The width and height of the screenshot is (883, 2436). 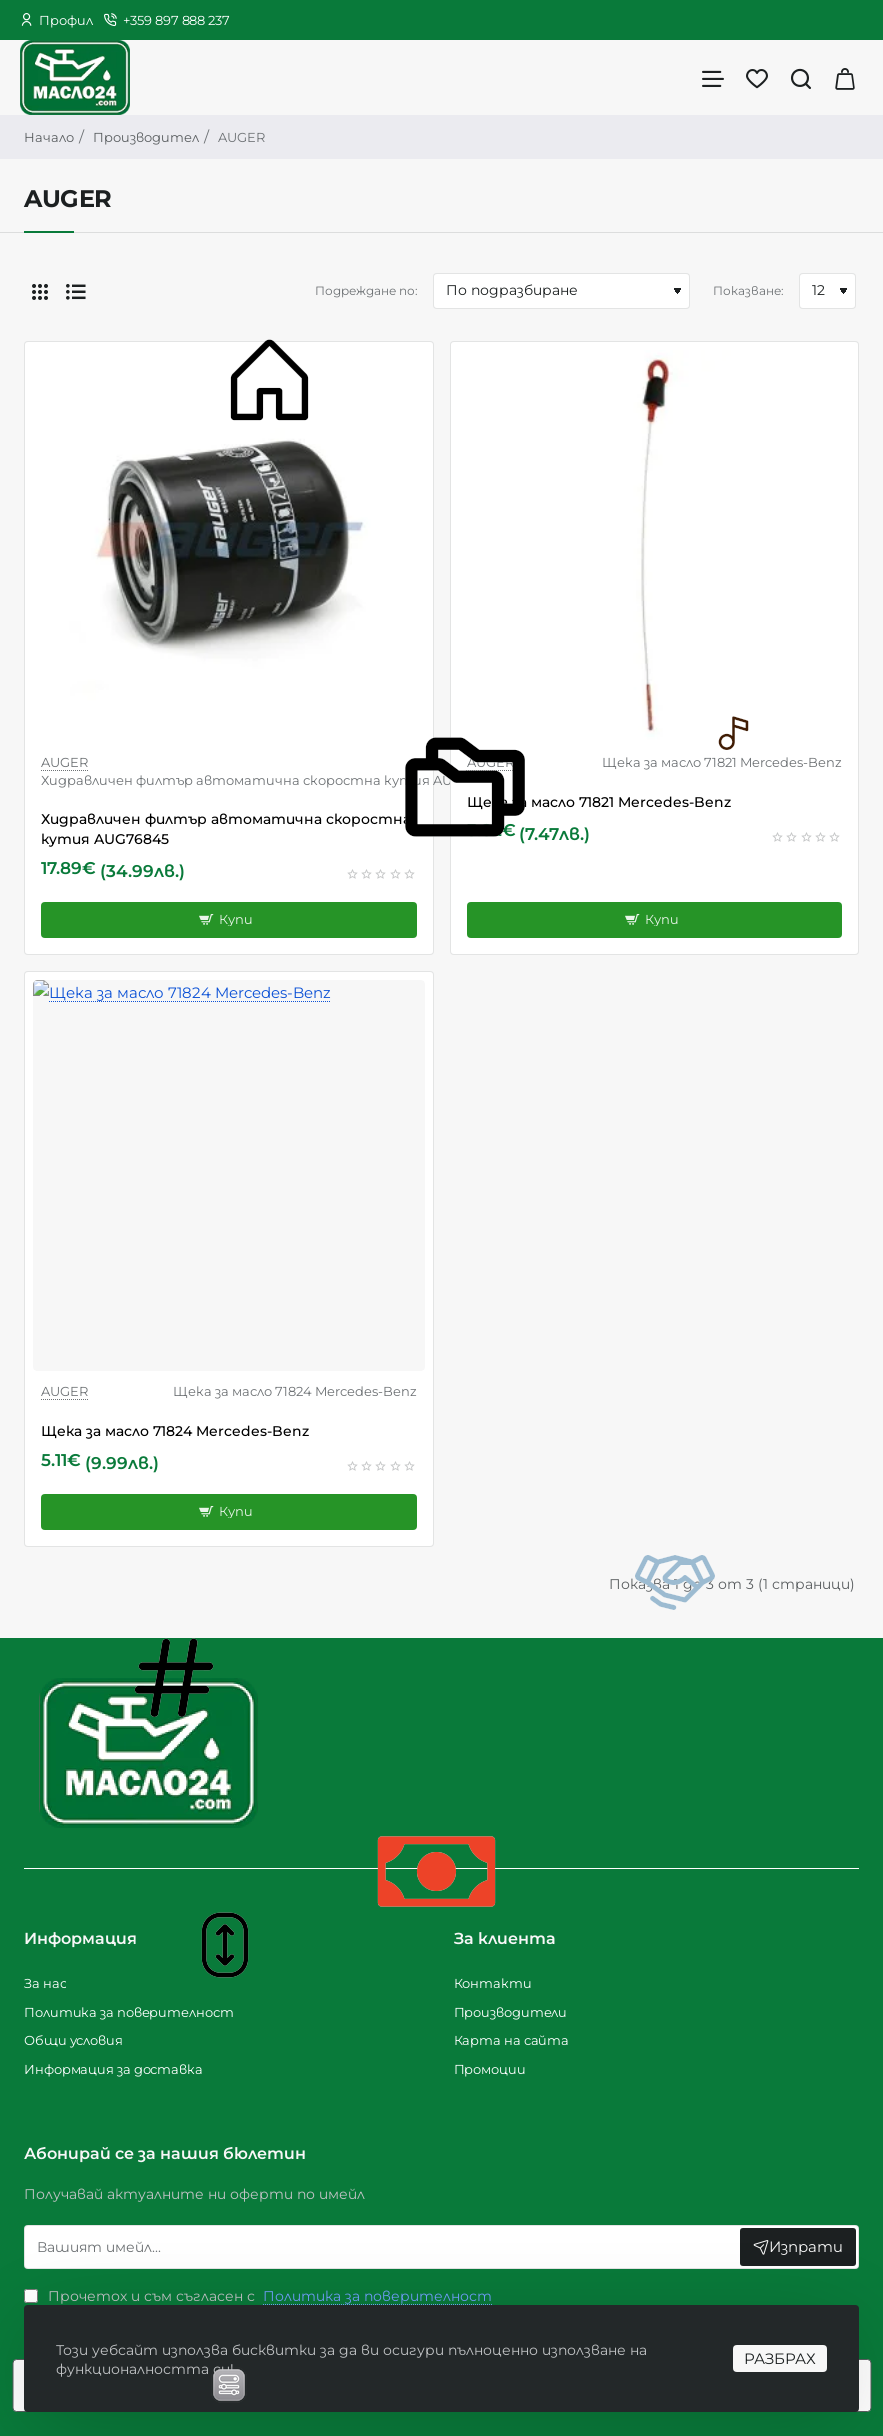 What do you see at coordinates (225, 1945) in the screenshot?
I see `scroll up and down on the page` at bounding box center [225, 1945].